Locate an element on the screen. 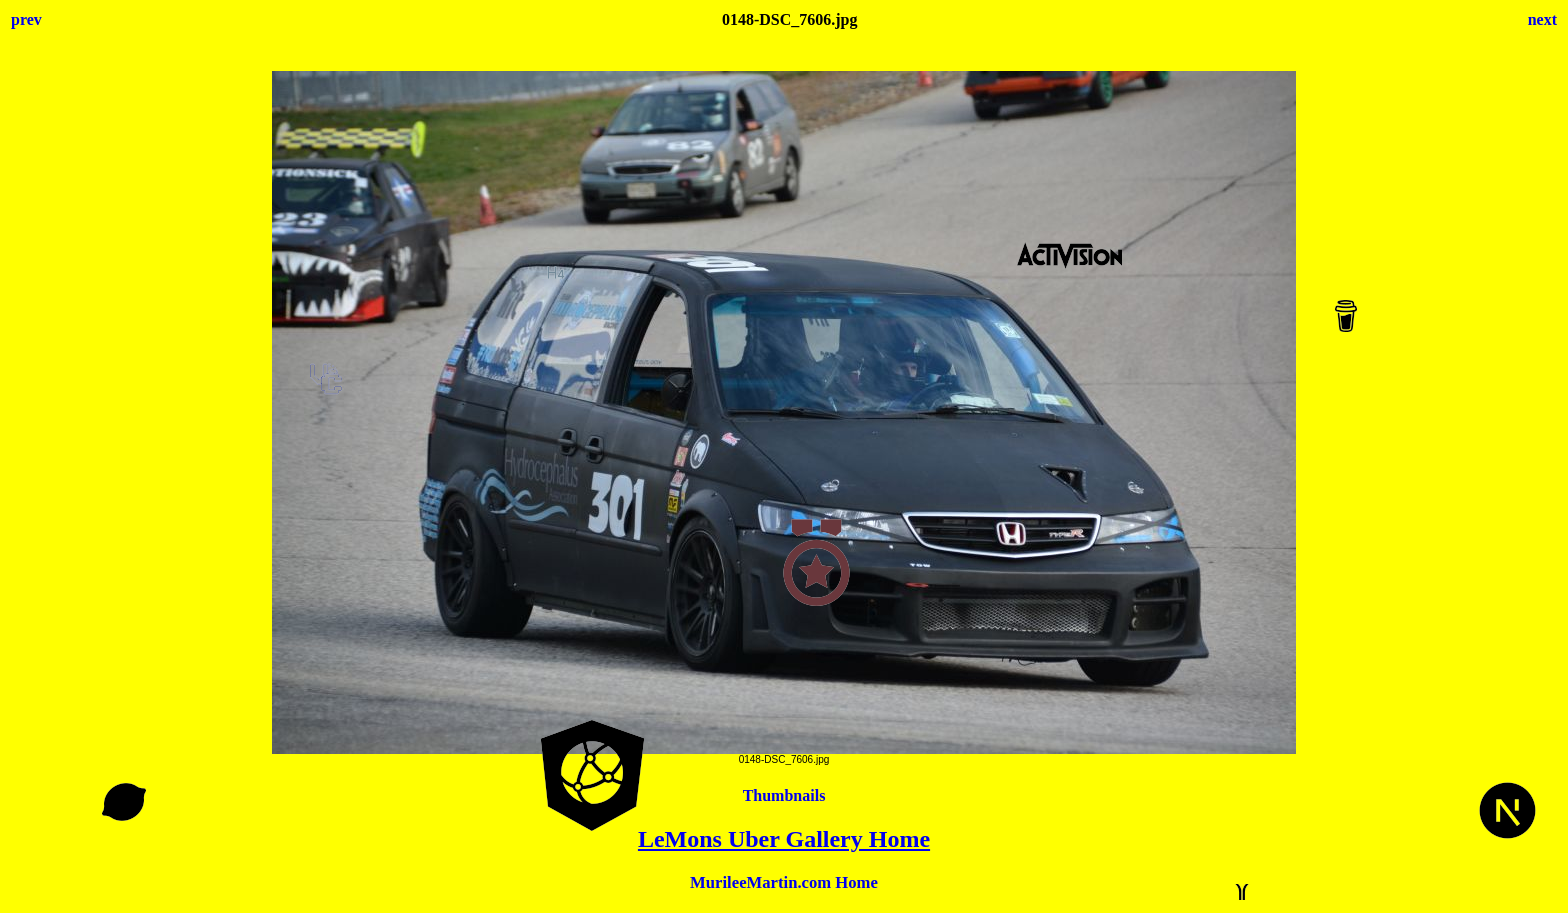  jsDelivr CDN service logo is located at coordinates (592, 775).